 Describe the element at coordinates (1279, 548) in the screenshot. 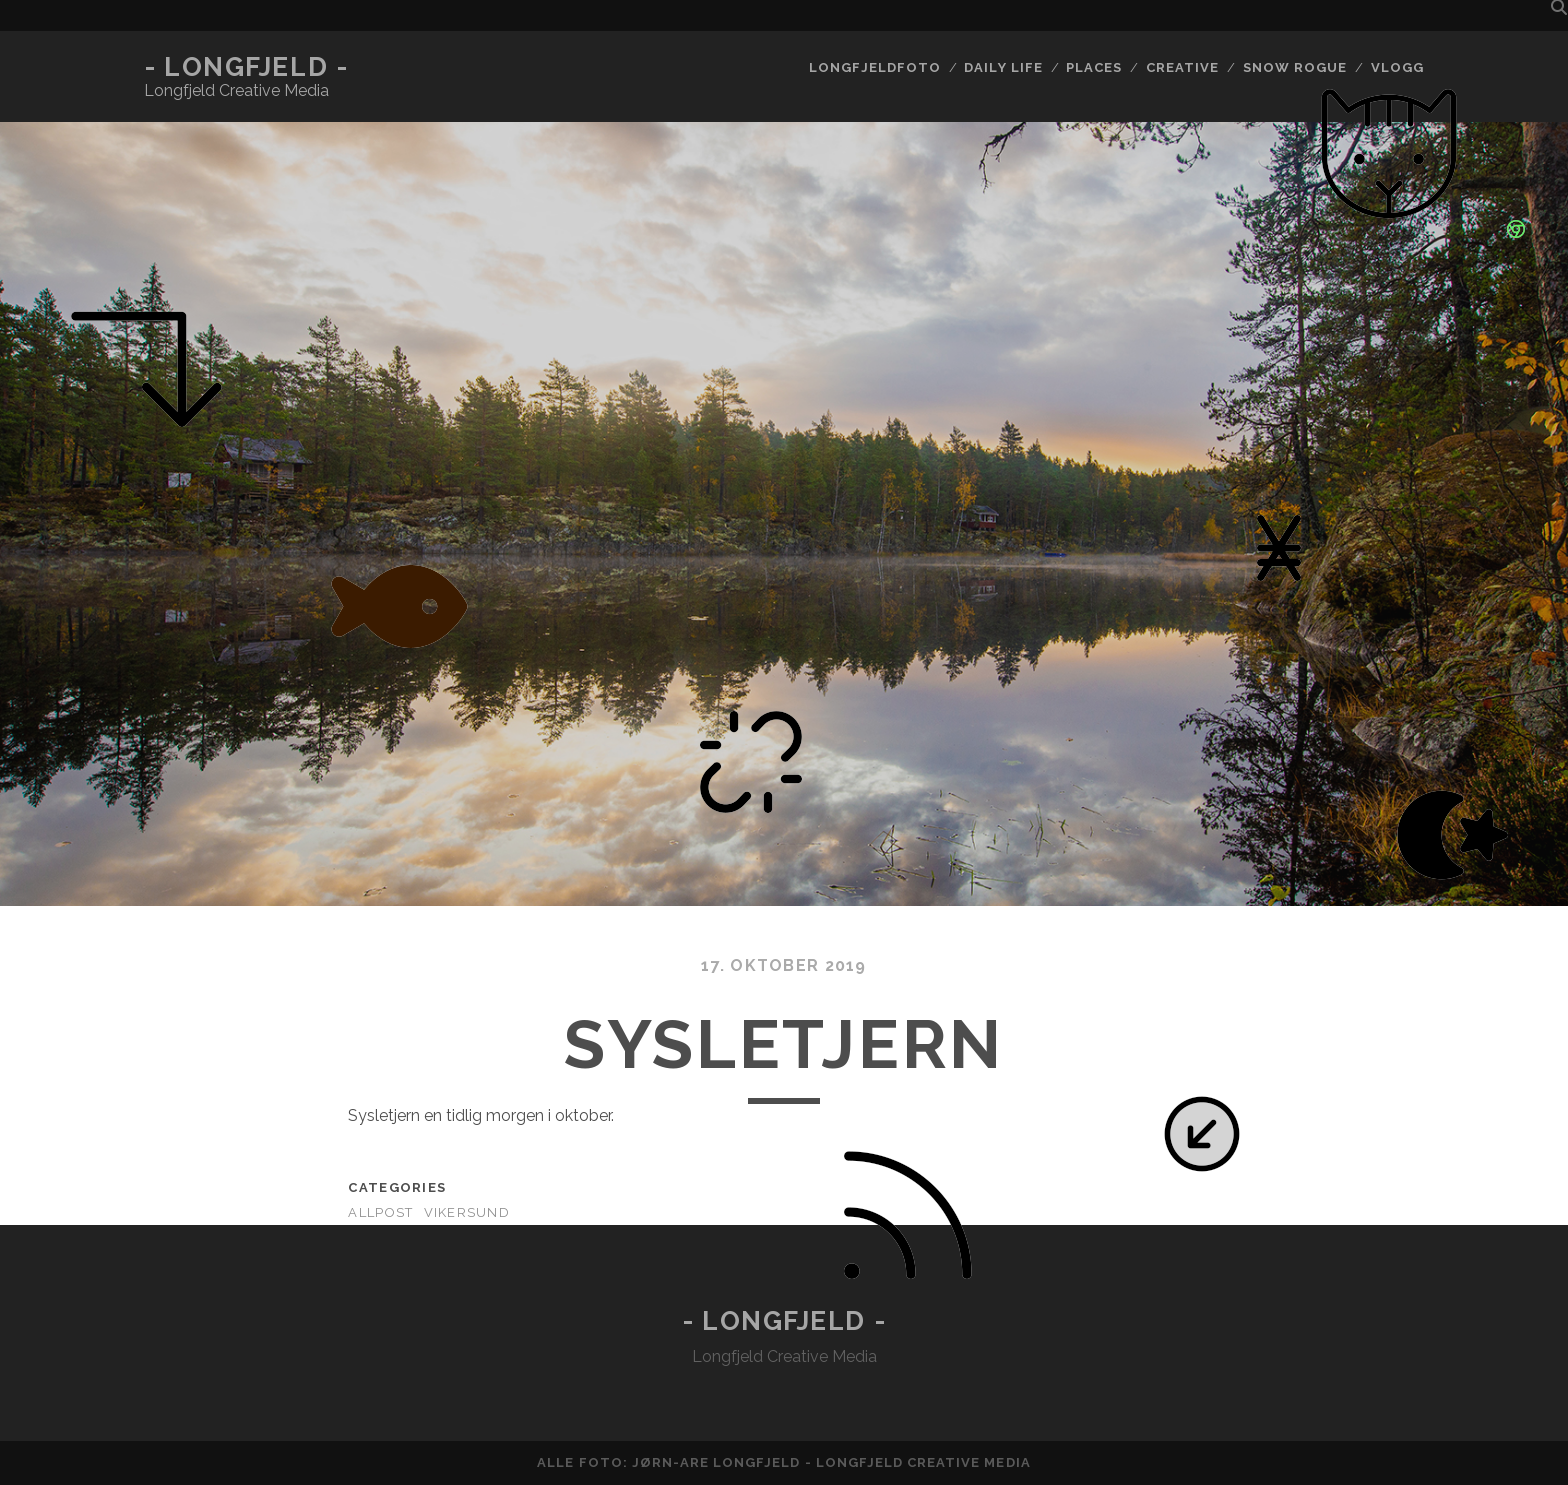

I see `view or select nano cryptocurrency` at that location.